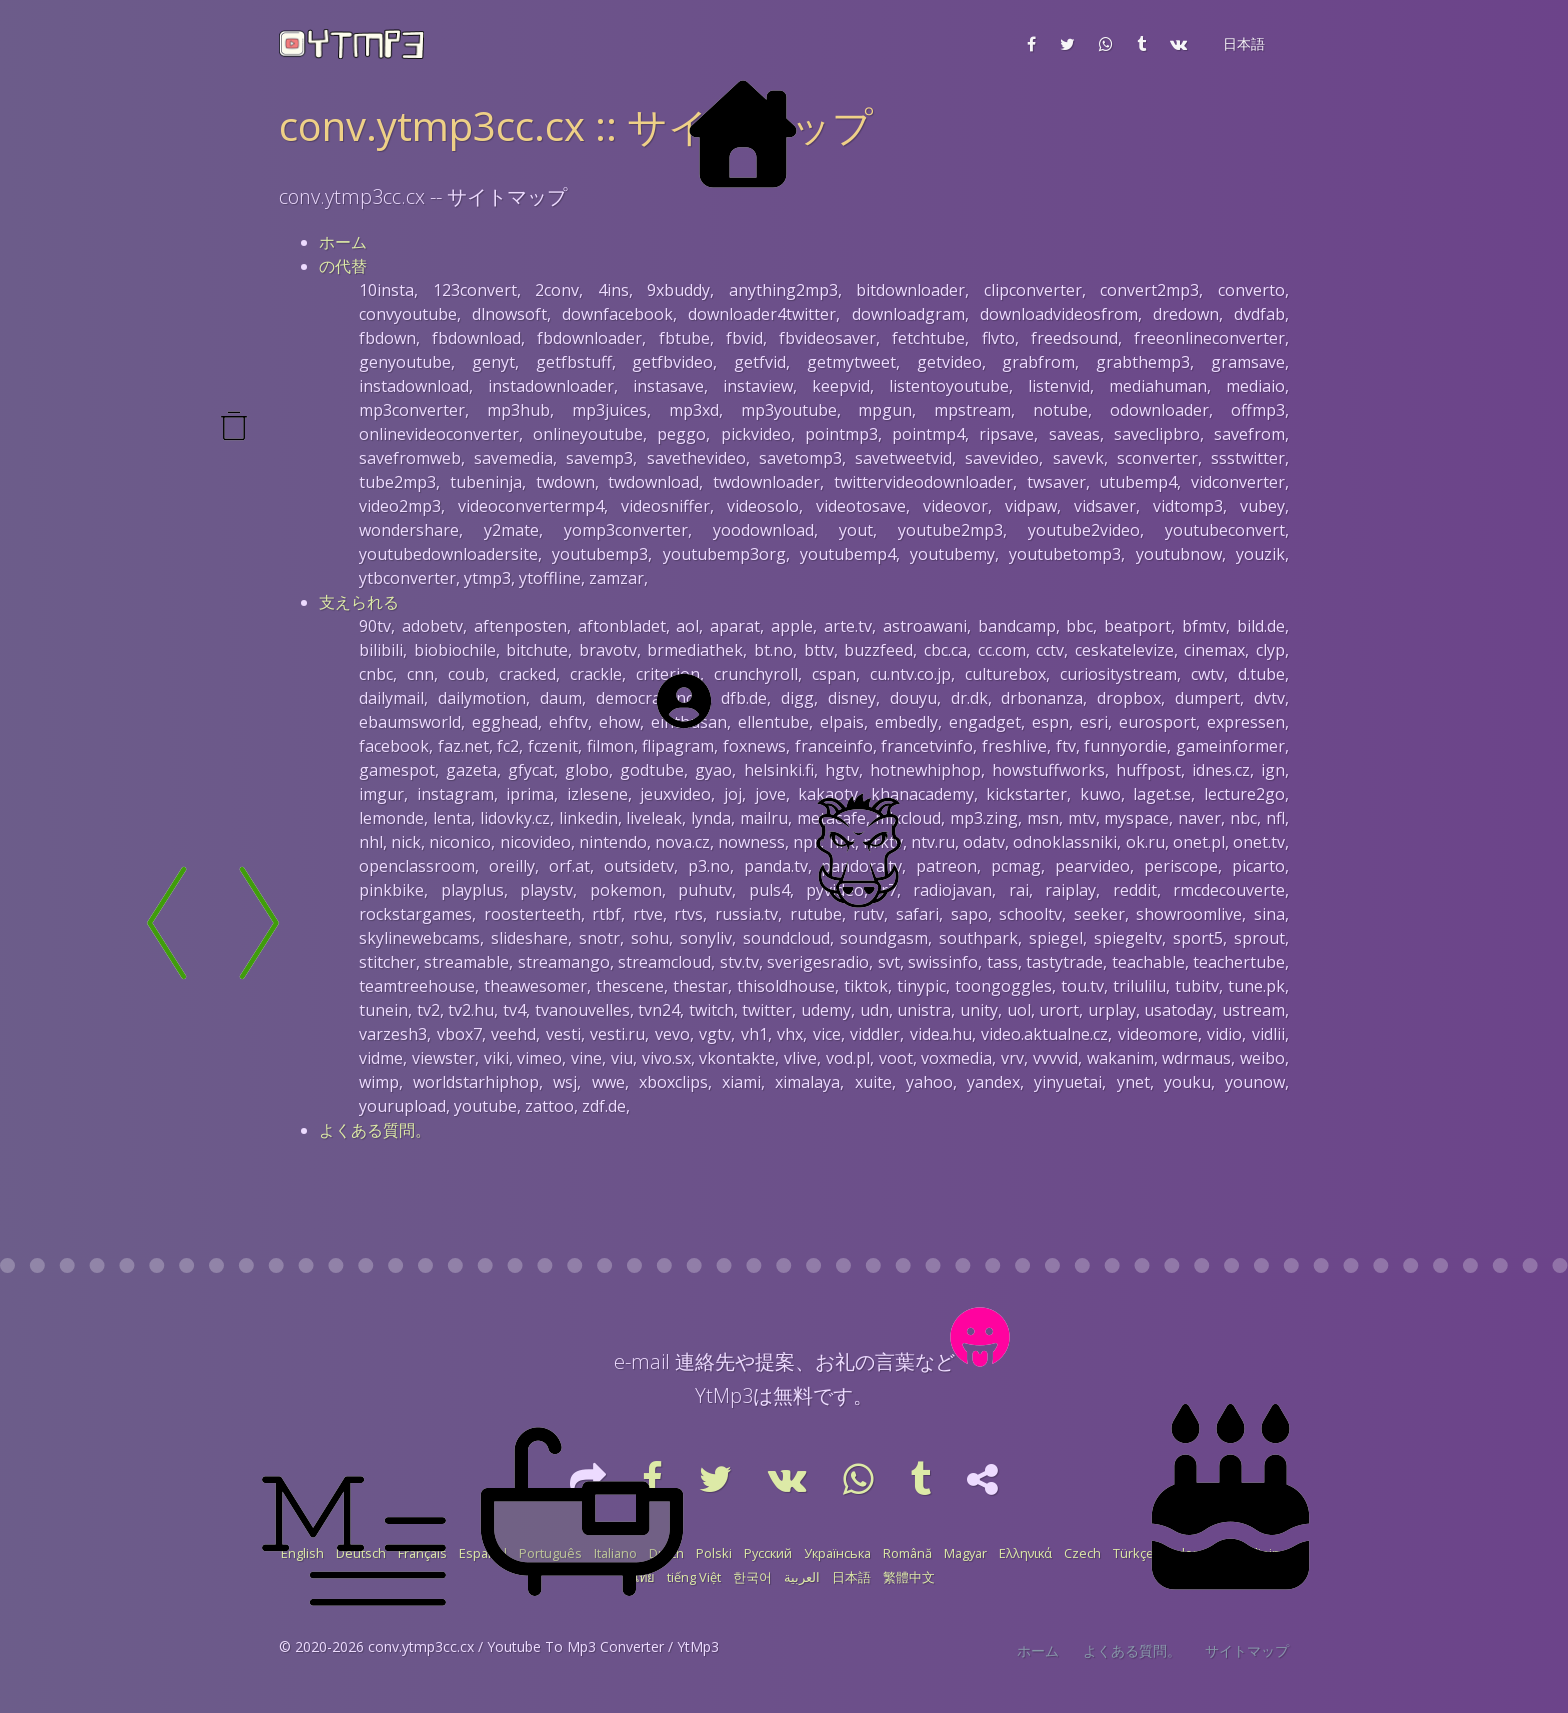 The width and height of the screenshot is (1568, 1713). Describe the element at coordinates (234, 427) in the screenshot. I see `delete this item` at that location.